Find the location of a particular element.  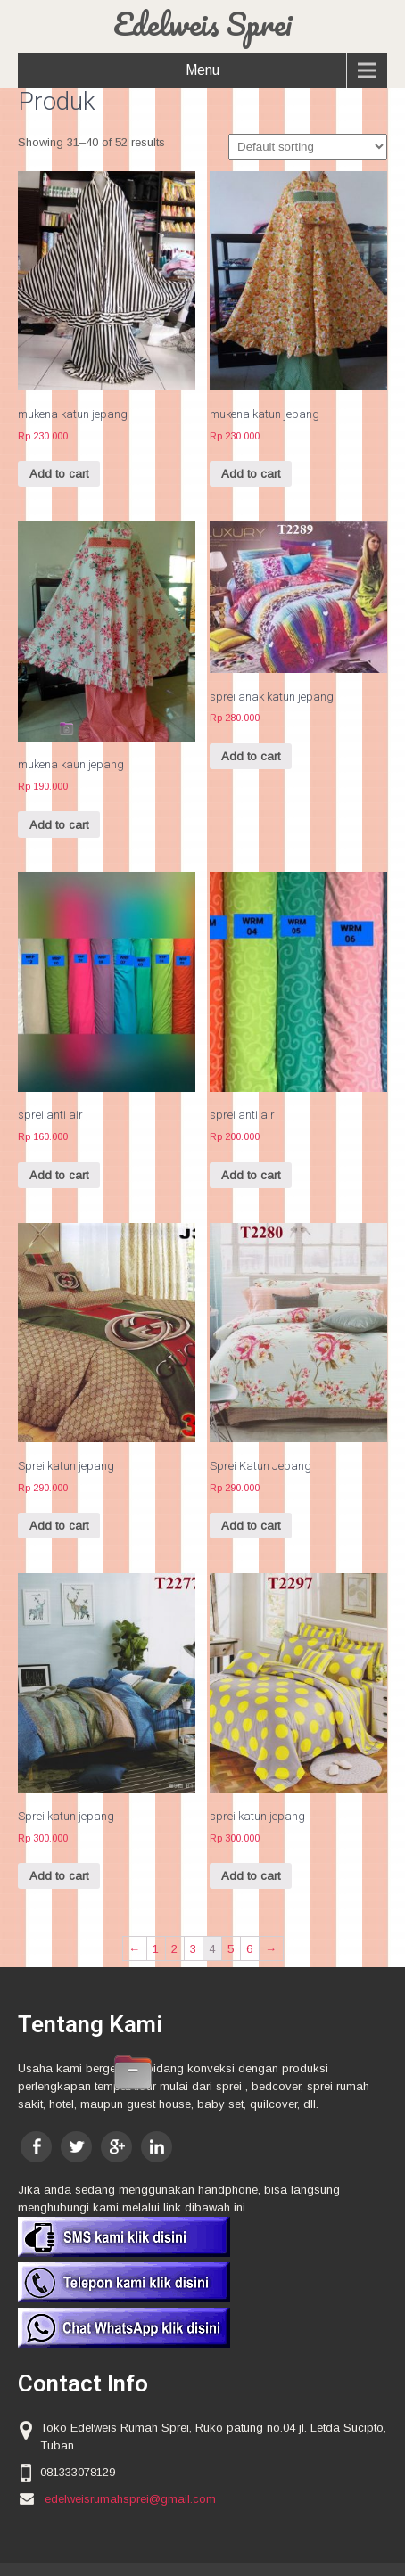

open documents folder is located at coordinates (66, 728).